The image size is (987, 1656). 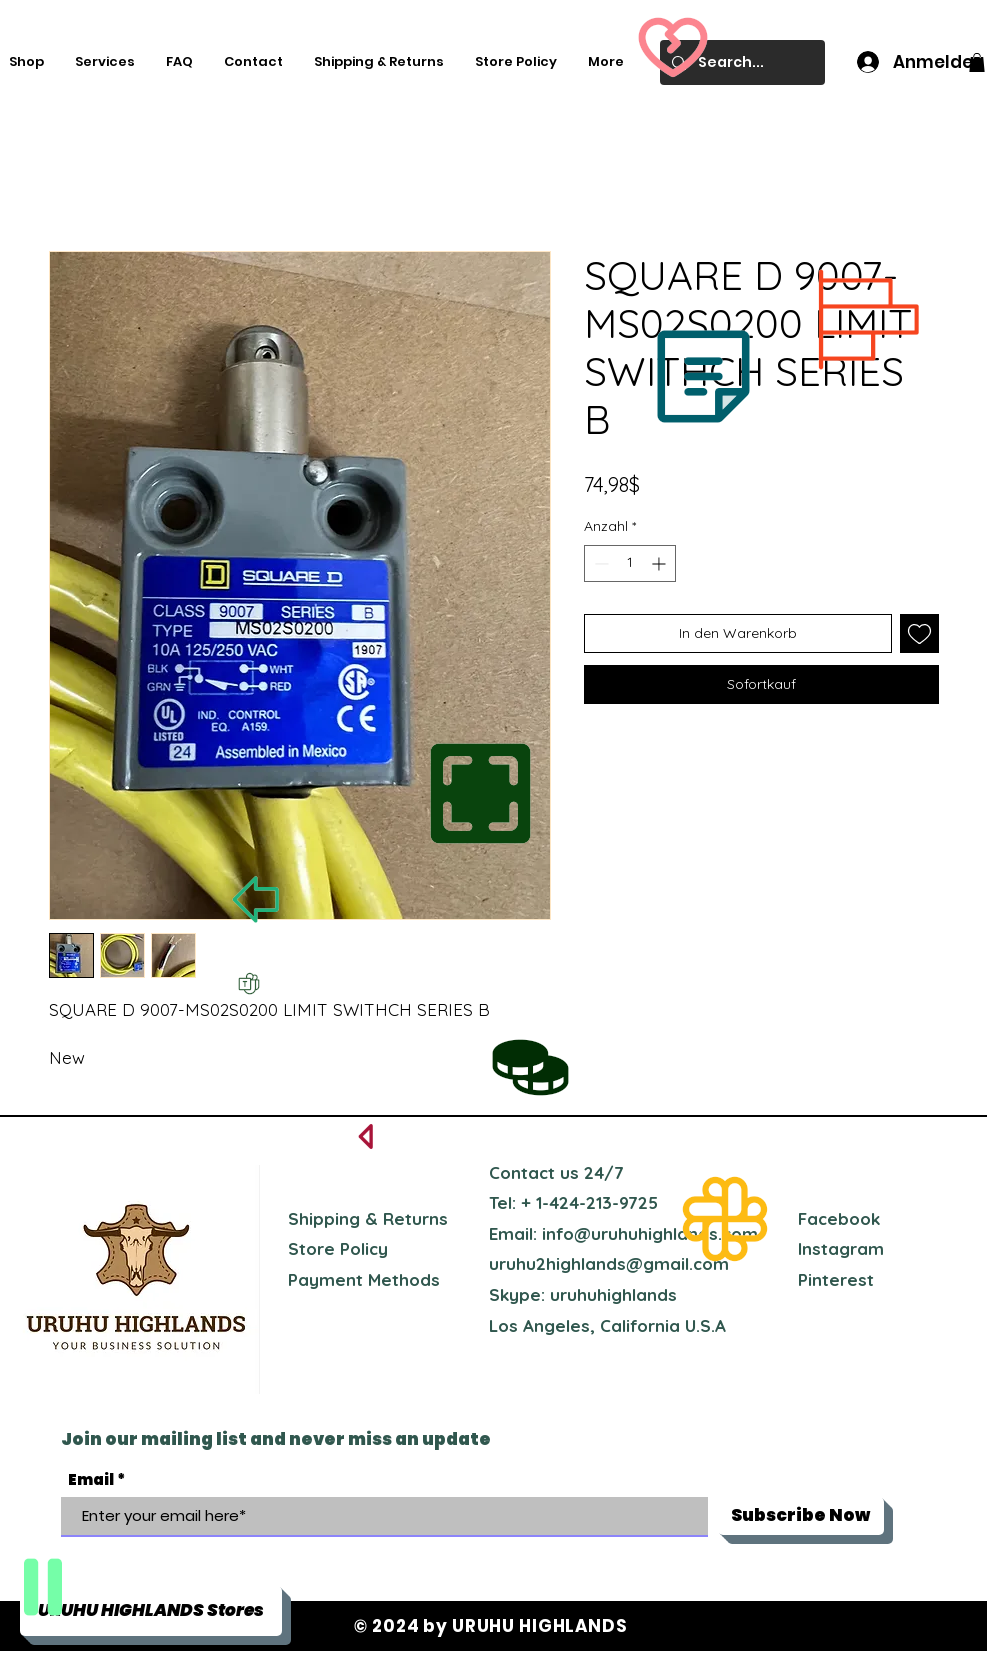 I want to click on pause media playback, so click(x=43, y=1587).